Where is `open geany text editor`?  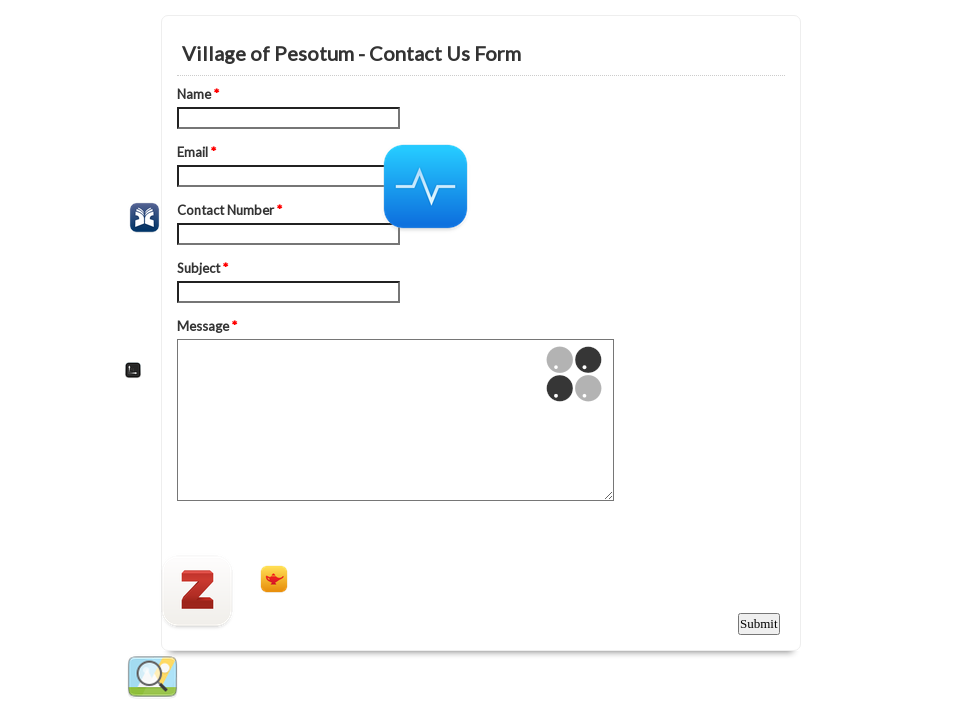
open geany text editor is located at coordinates (274, 579).